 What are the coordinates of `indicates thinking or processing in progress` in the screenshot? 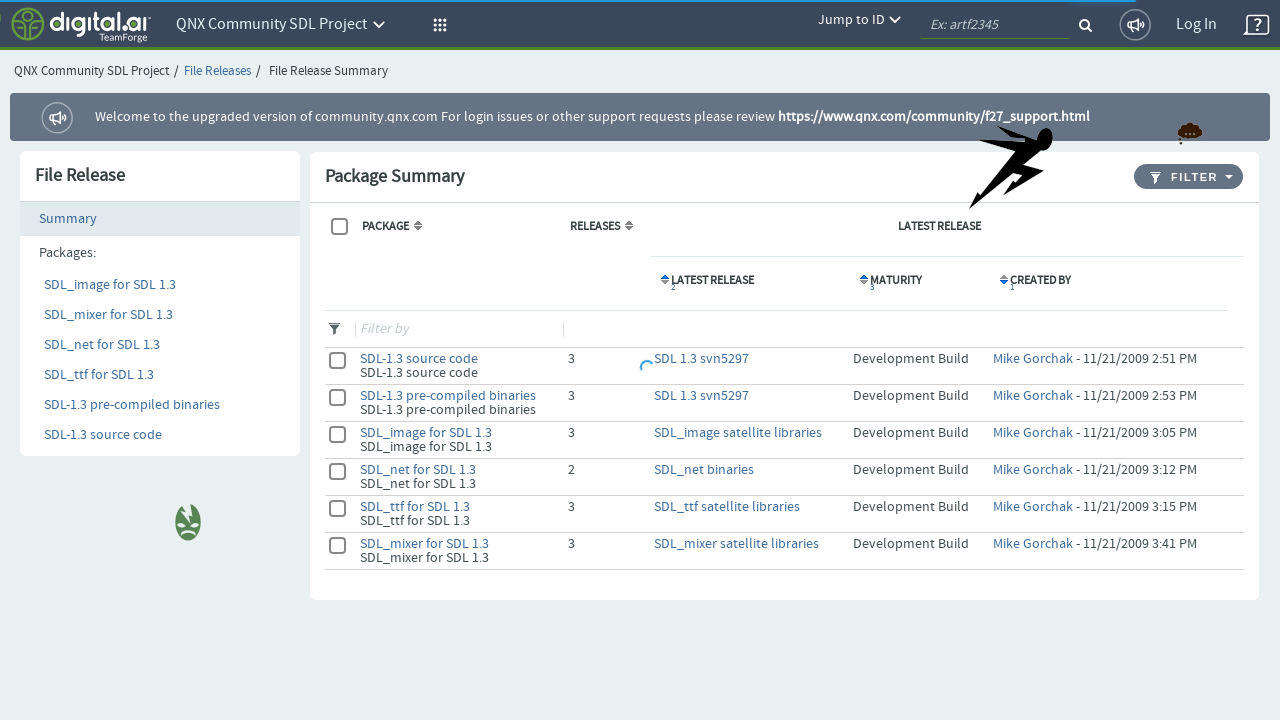 It's located at (1190, 133).